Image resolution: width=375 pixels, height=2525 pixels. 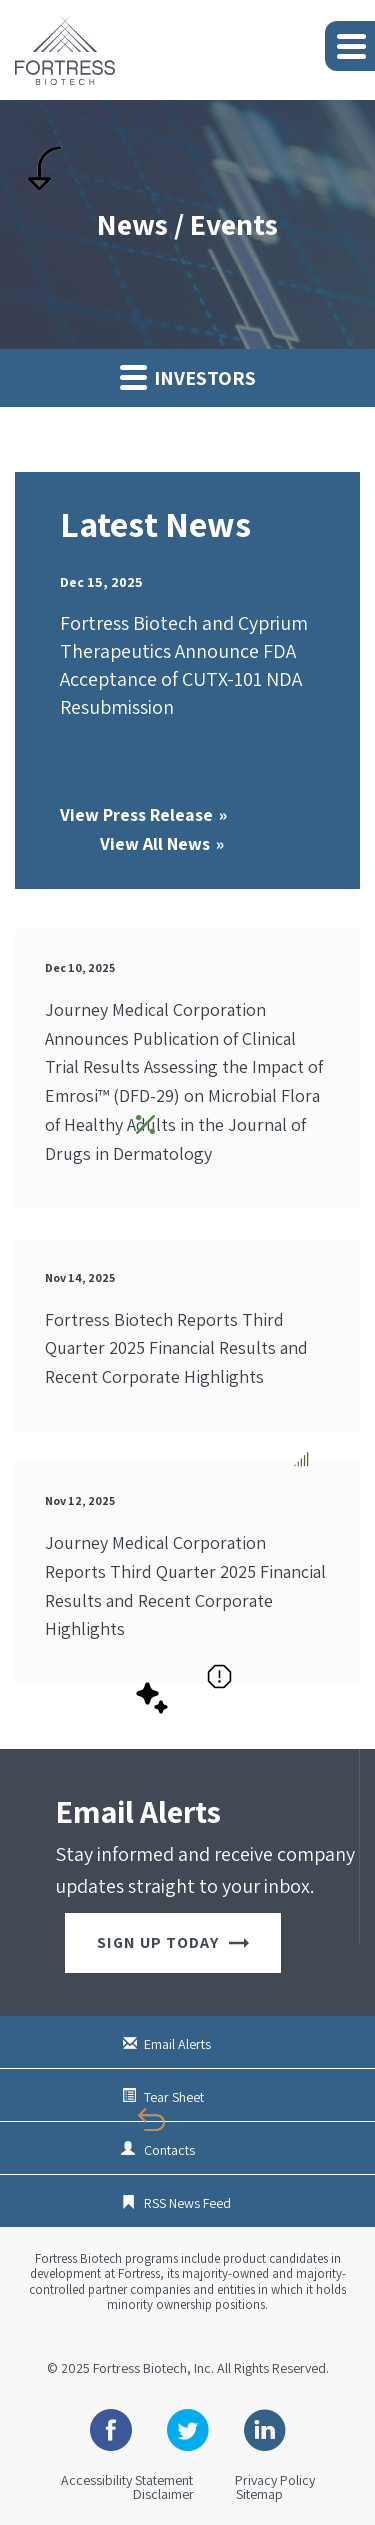 I want to click on indicates AI-generated or enhanced content, so click(x=152, y=1698).